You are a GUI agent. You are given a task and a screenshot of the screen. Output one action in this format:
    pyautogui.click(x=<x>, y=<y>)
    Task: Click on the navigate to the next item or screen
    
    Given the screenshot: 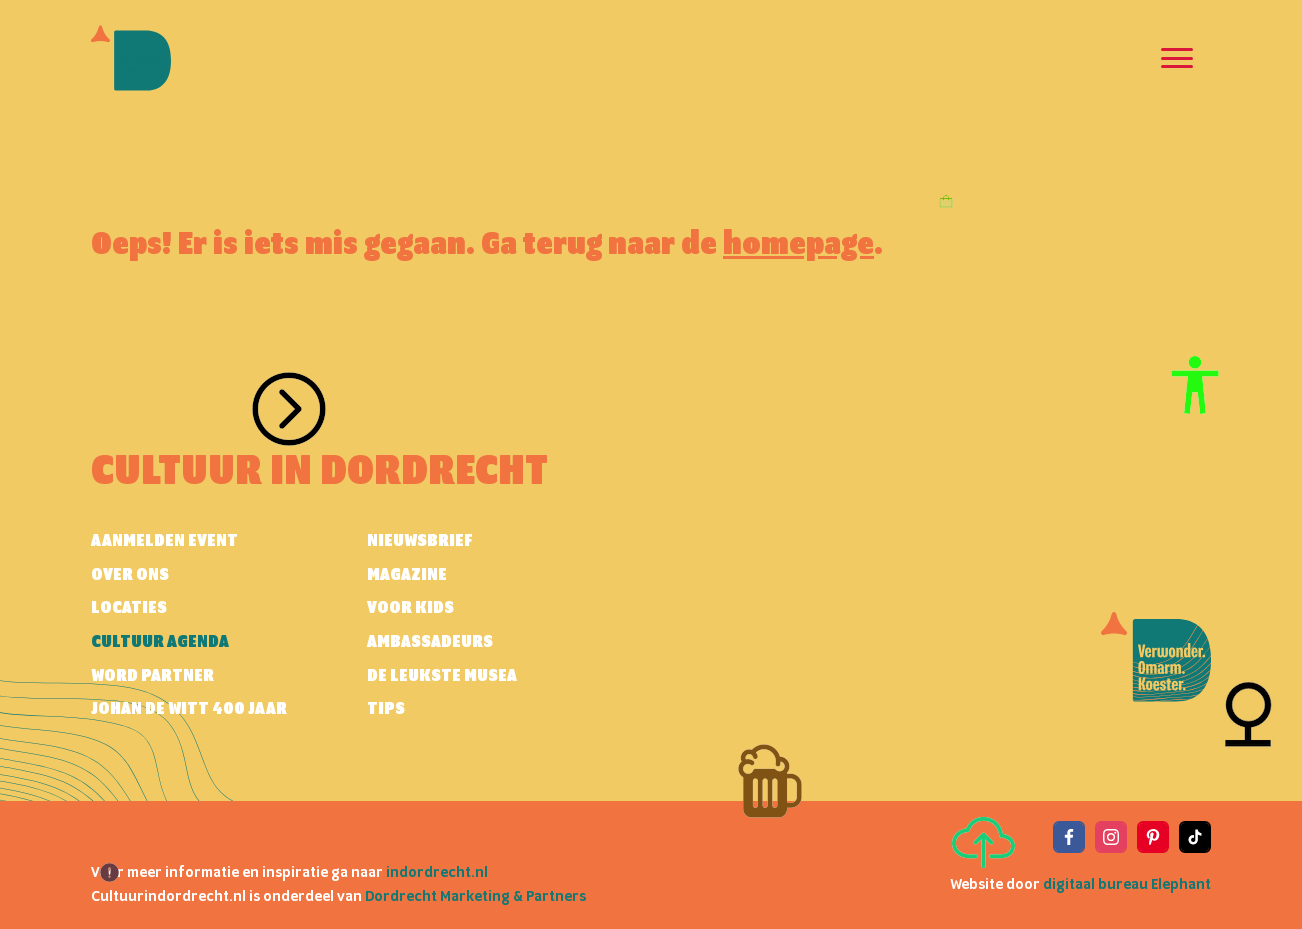 What is the action you would take?
    pyautogui.click(x=289, y=409)
    